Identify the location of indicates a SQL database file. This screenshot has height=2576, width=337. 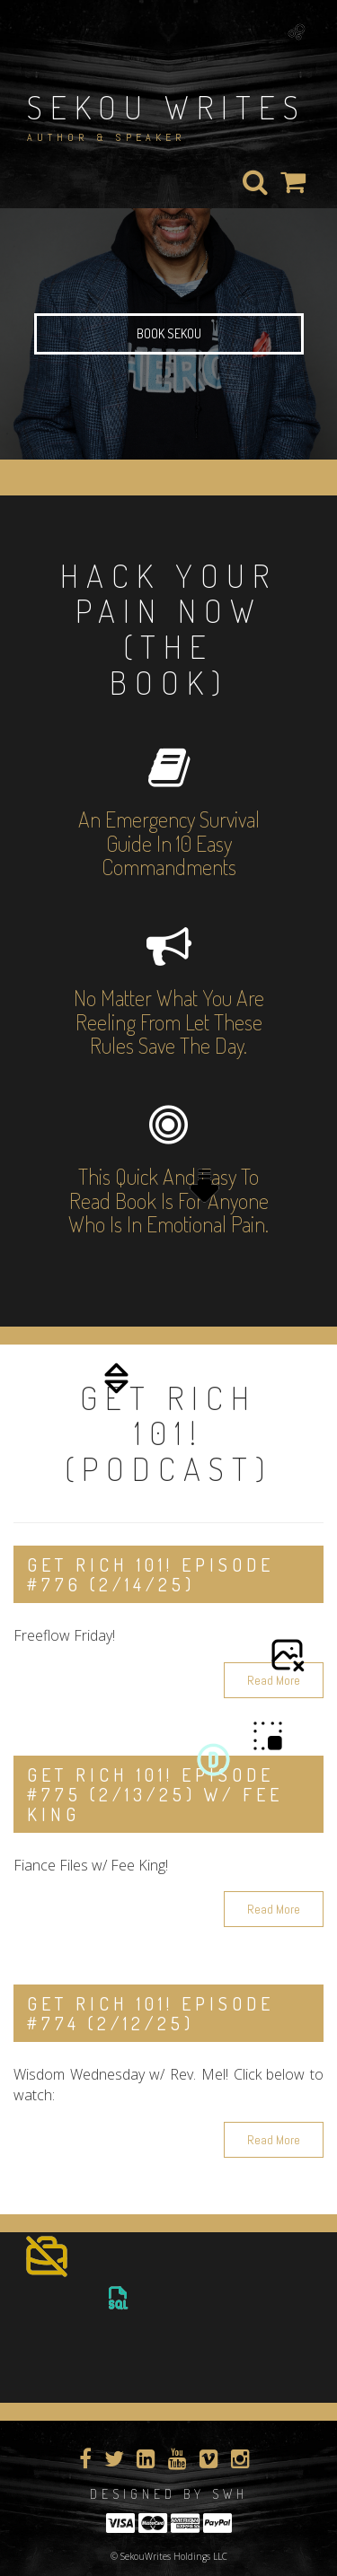
(118, 2298).